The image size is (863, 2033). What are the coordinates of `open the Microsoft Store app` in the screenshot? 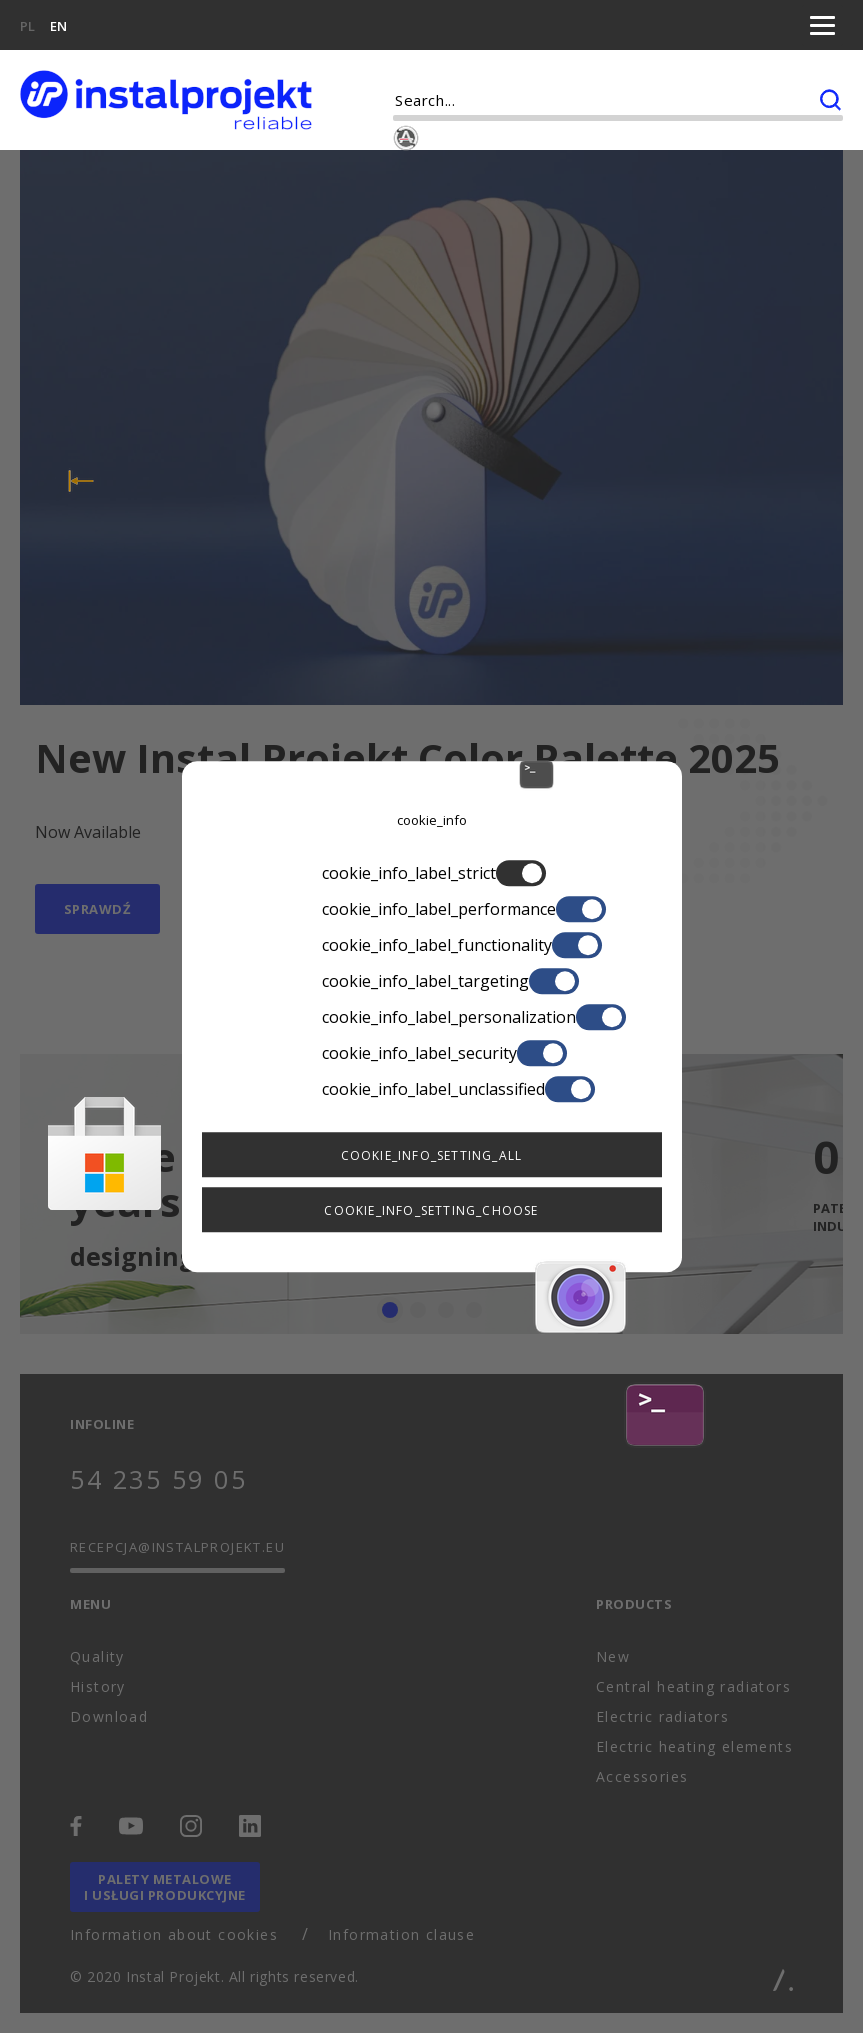 It's located at (104, 1153).